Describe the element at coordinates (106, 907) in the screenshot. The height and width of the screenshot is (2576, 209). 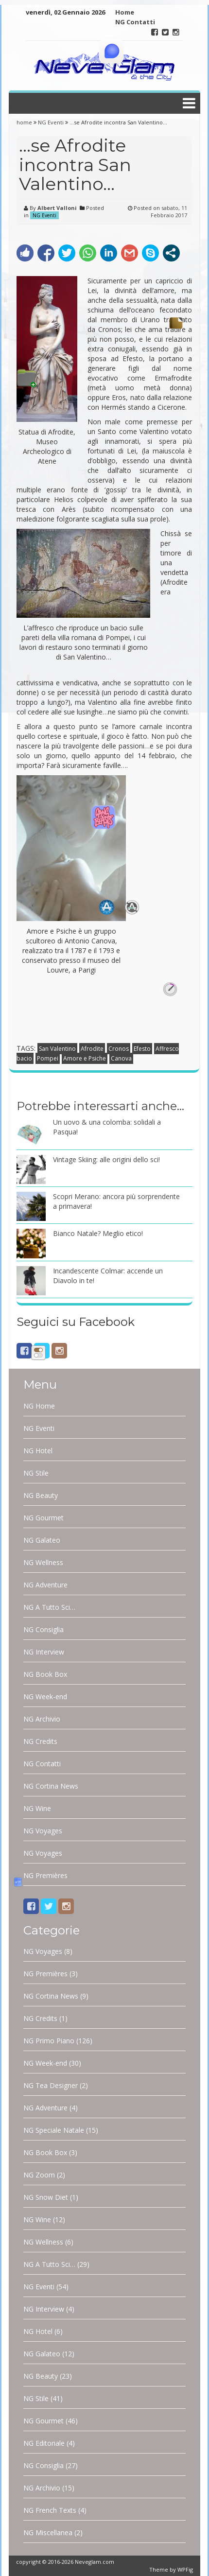
I see `open software properties or settings` at that location.